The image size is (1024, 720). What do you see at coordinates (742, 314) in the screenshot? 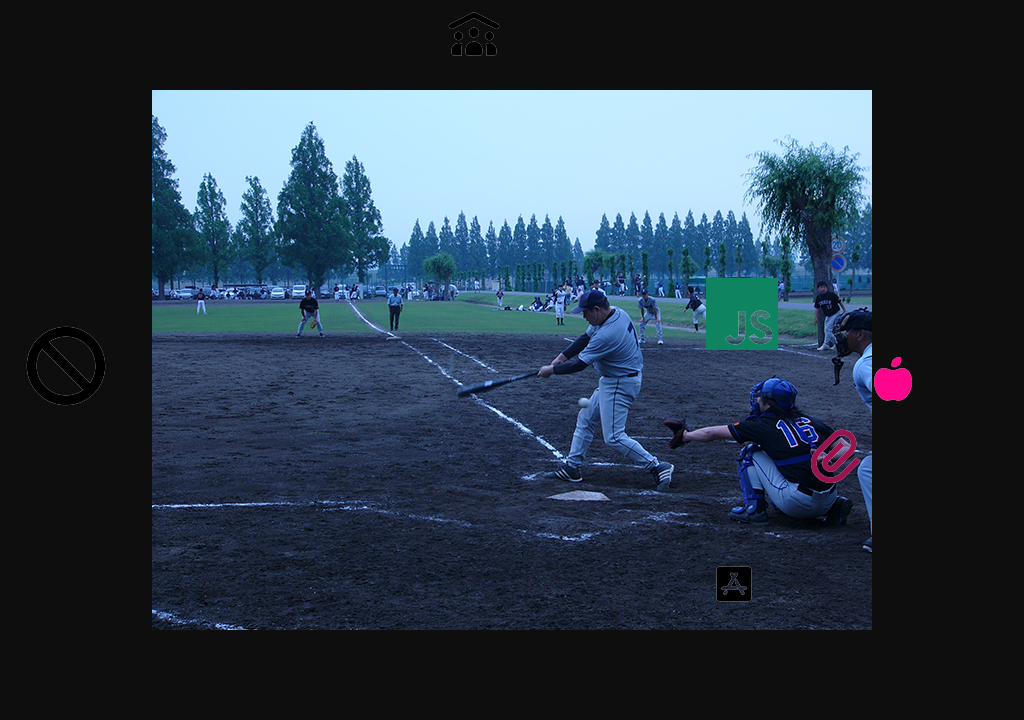
I see `JavaScript programming language logo` at bounding box center [742, 314].